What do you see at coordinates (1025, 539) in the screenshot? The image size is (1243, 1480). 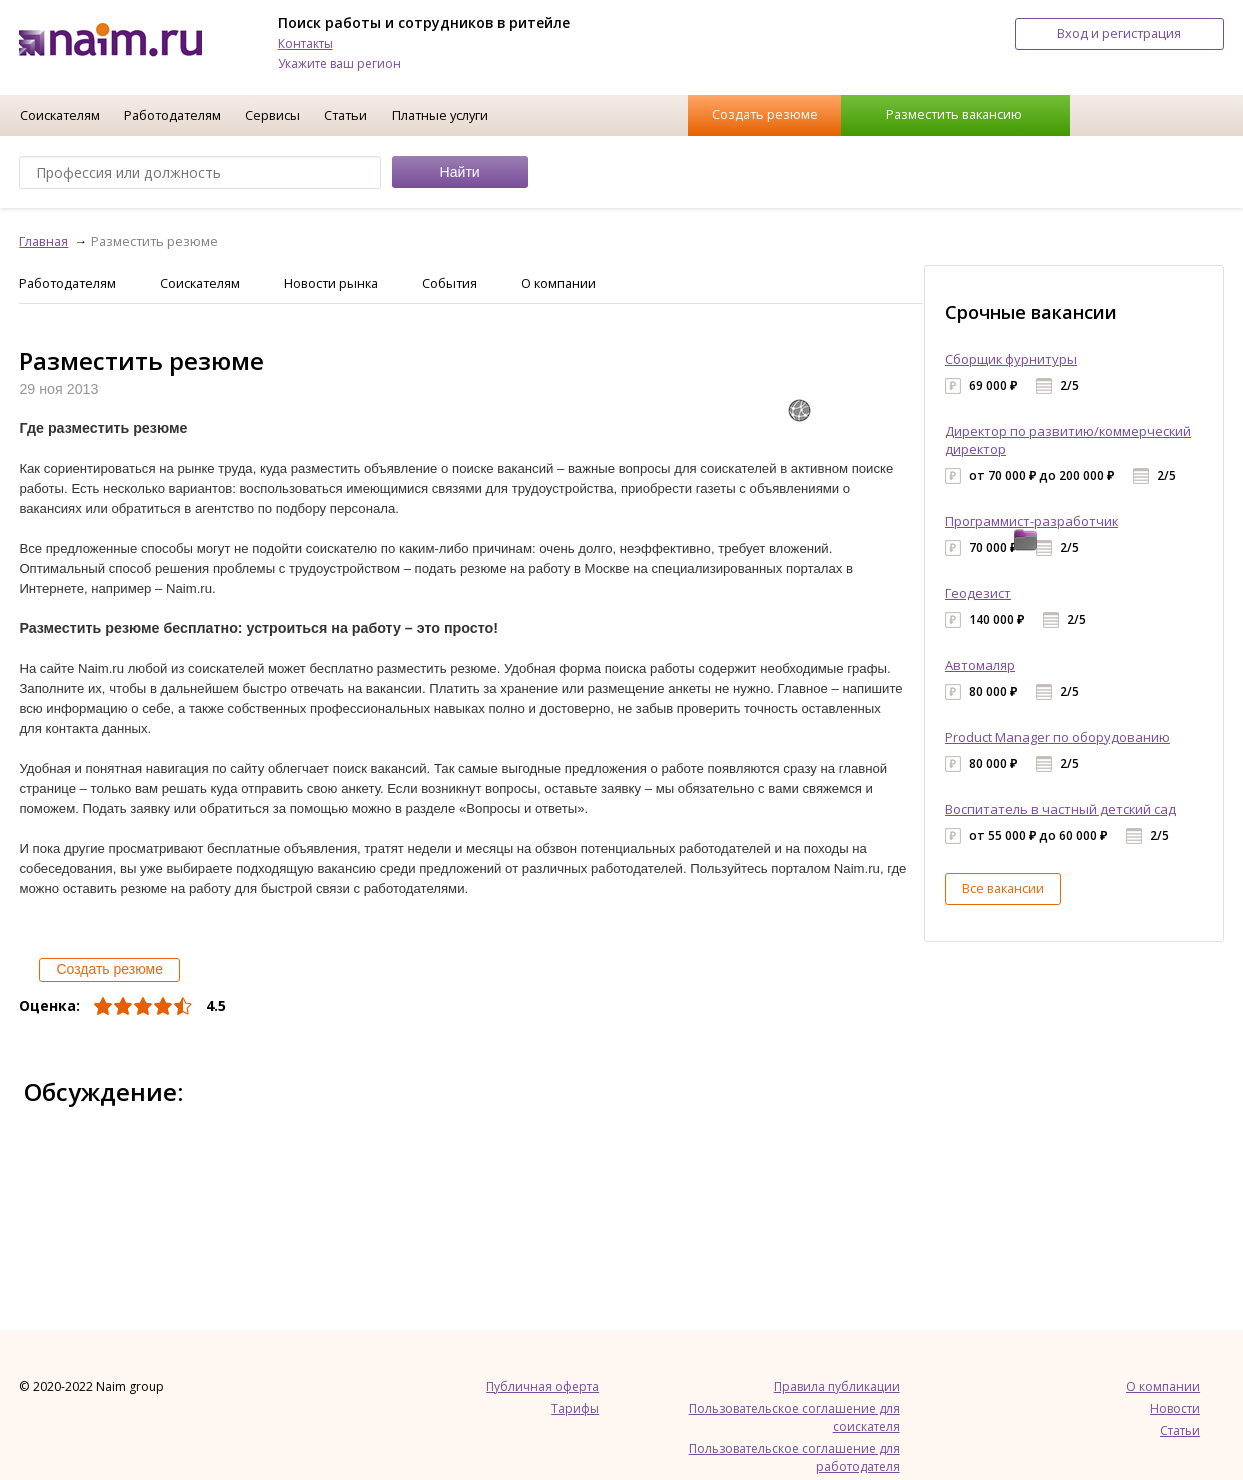 I see `drop files here to move them into this folder` at bounding box center [1025, 539].